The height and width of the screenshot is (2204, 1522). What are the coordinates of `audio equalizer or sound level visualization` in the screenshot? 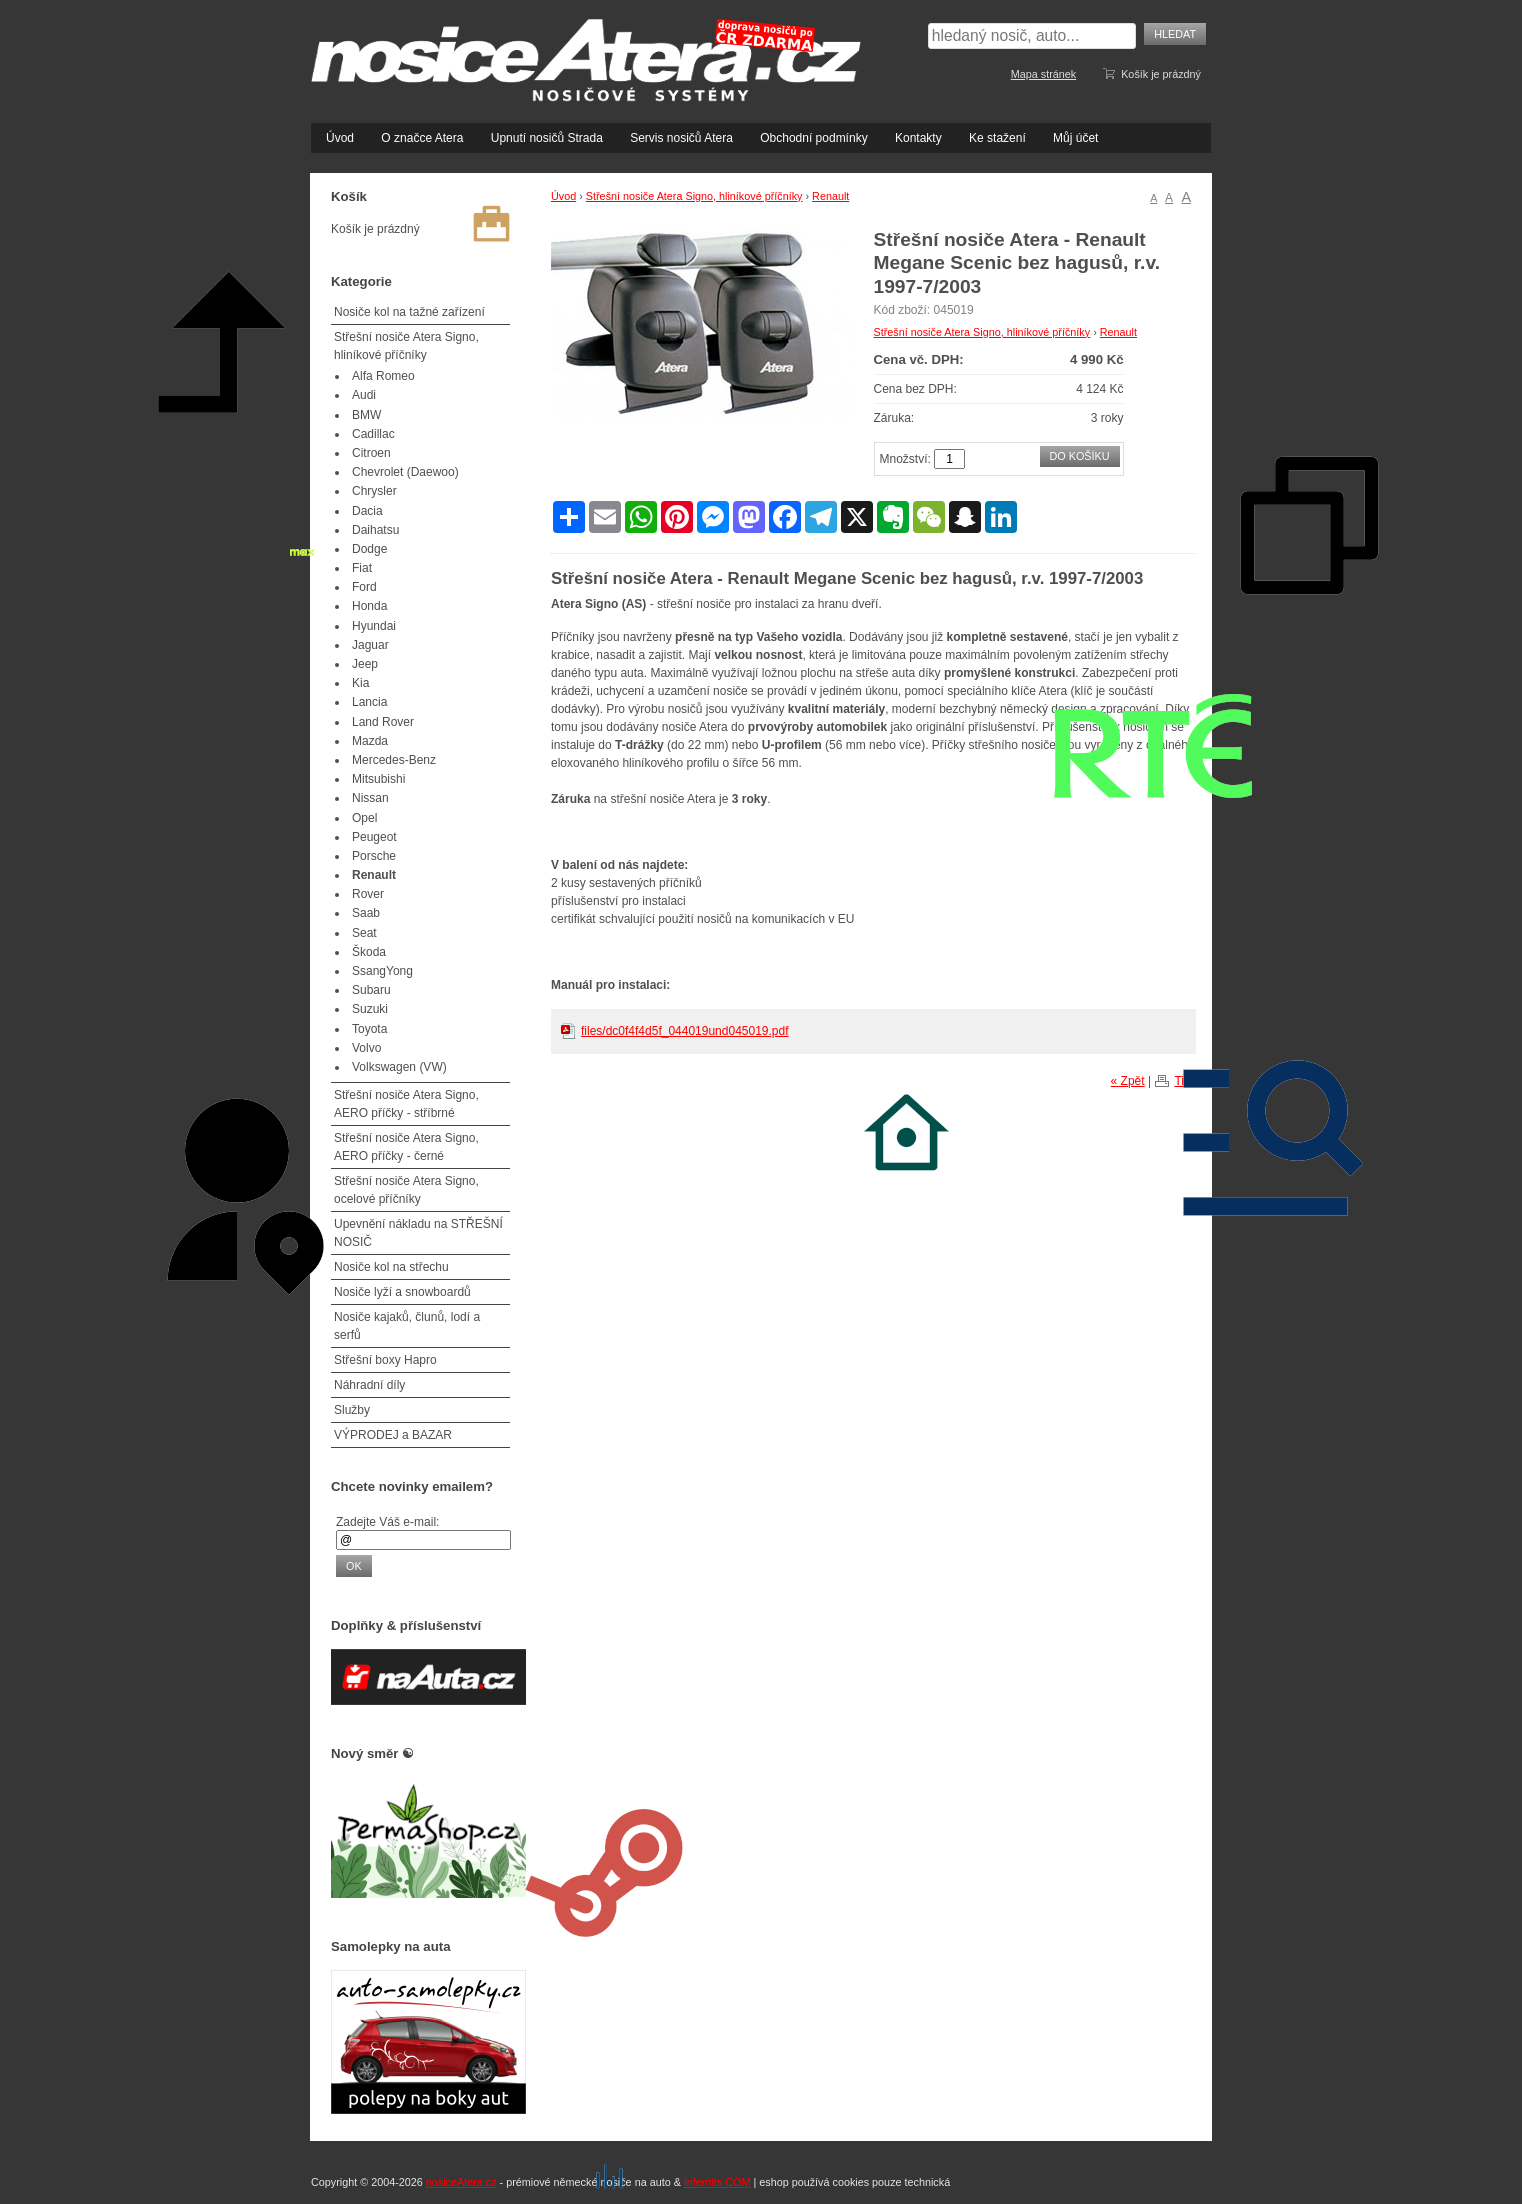 It's located at (609, 2176).